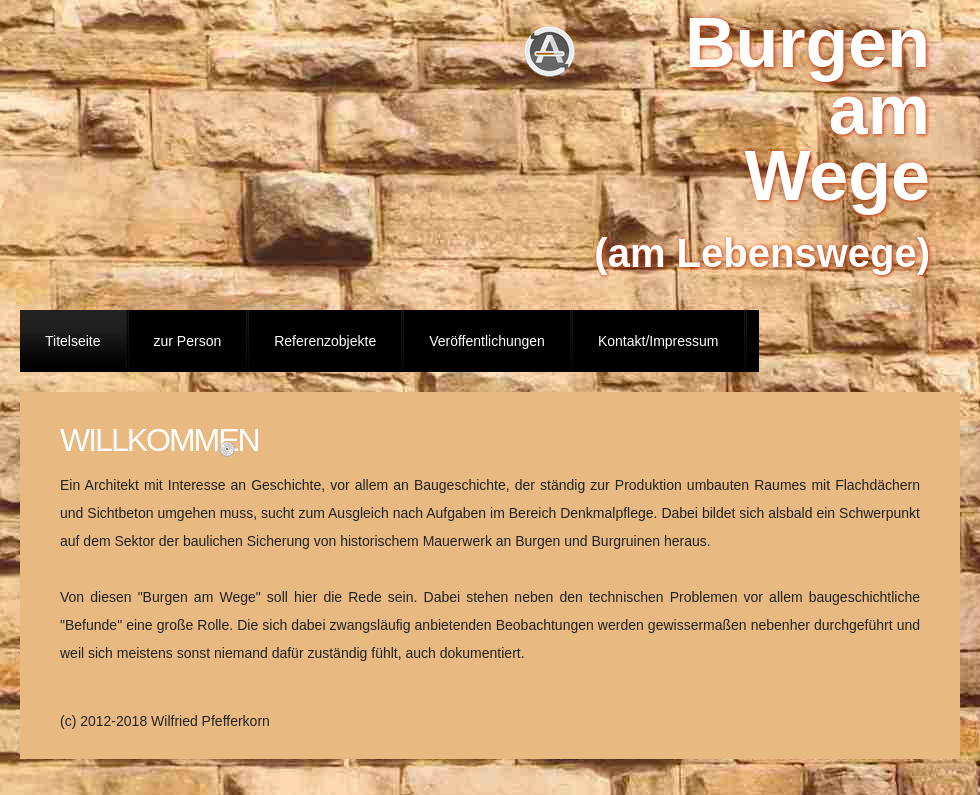 This screenshot has height=795, width=980. I want to click on access cd/dvd rewritable drive, so click(227, 449).